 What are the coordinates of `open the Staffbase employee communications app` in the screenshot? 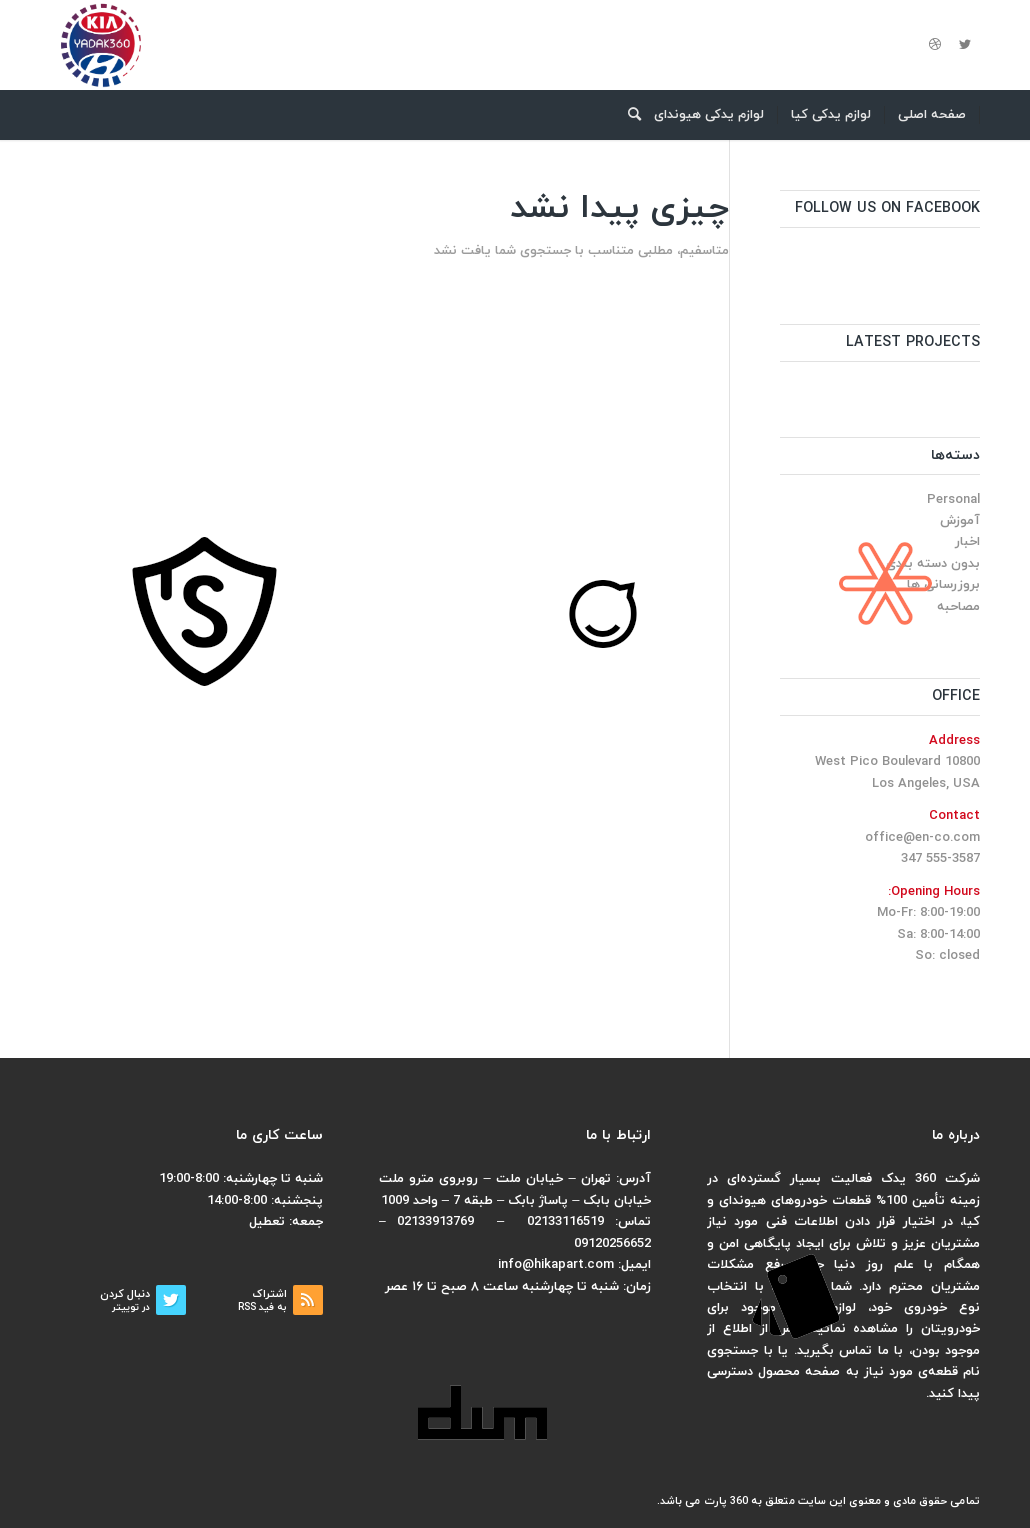 It's located at (603, 614).